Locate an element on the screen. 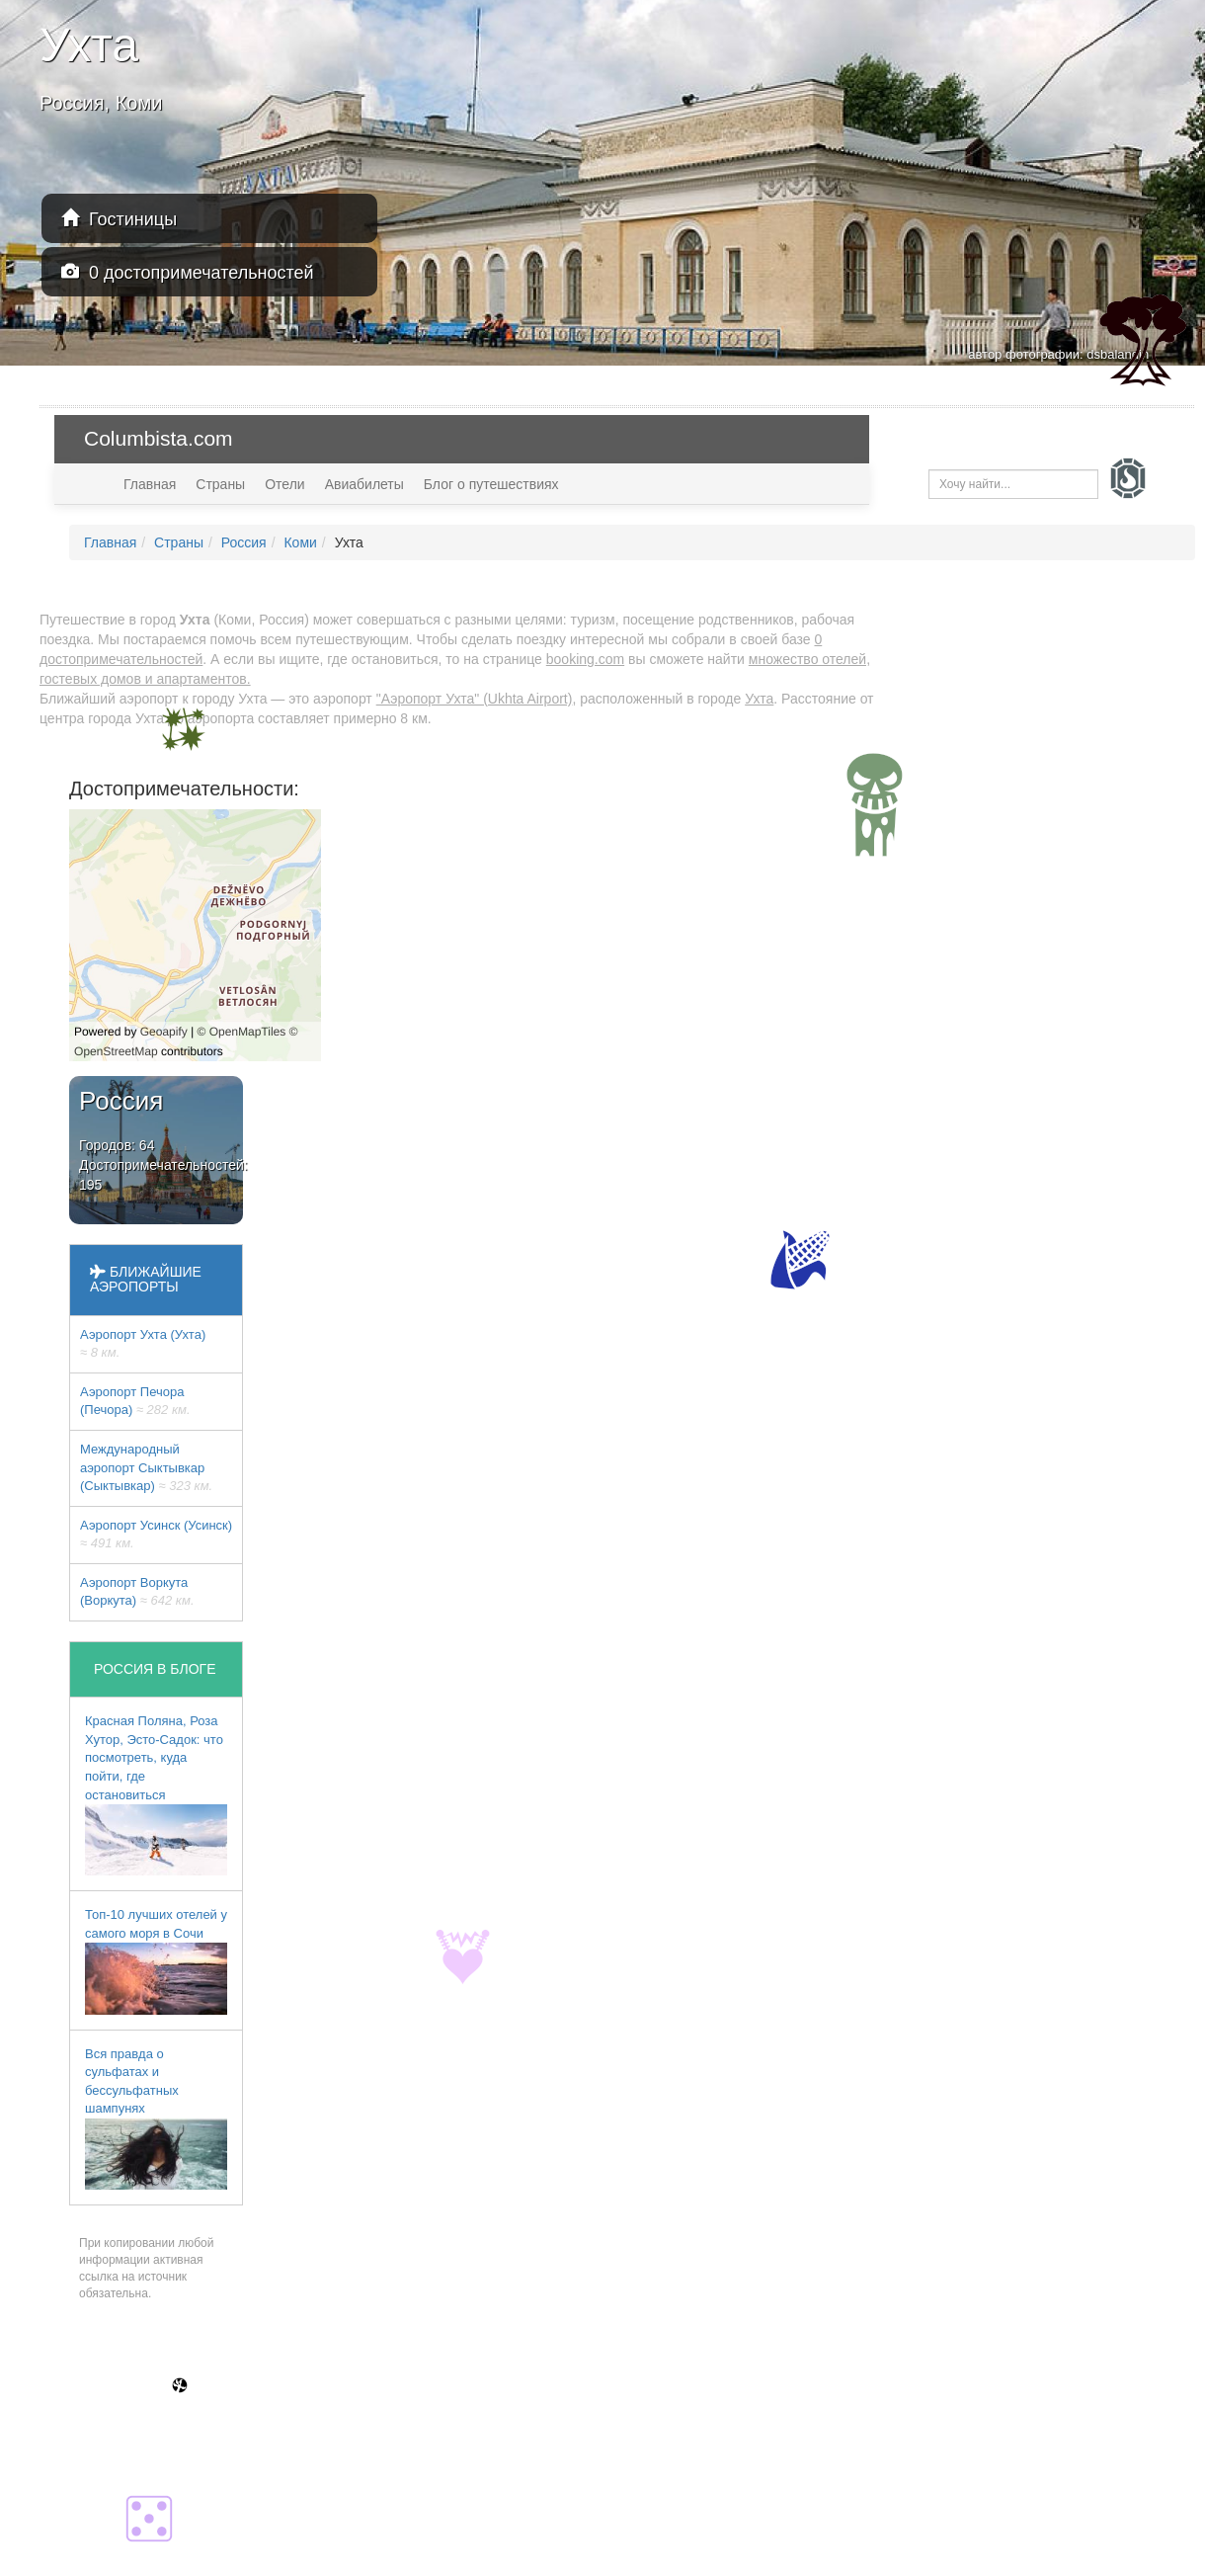 This screenshot has width=1205, height=2576. indicates laser or energy weapon effect is located at coordinates (184, 729).